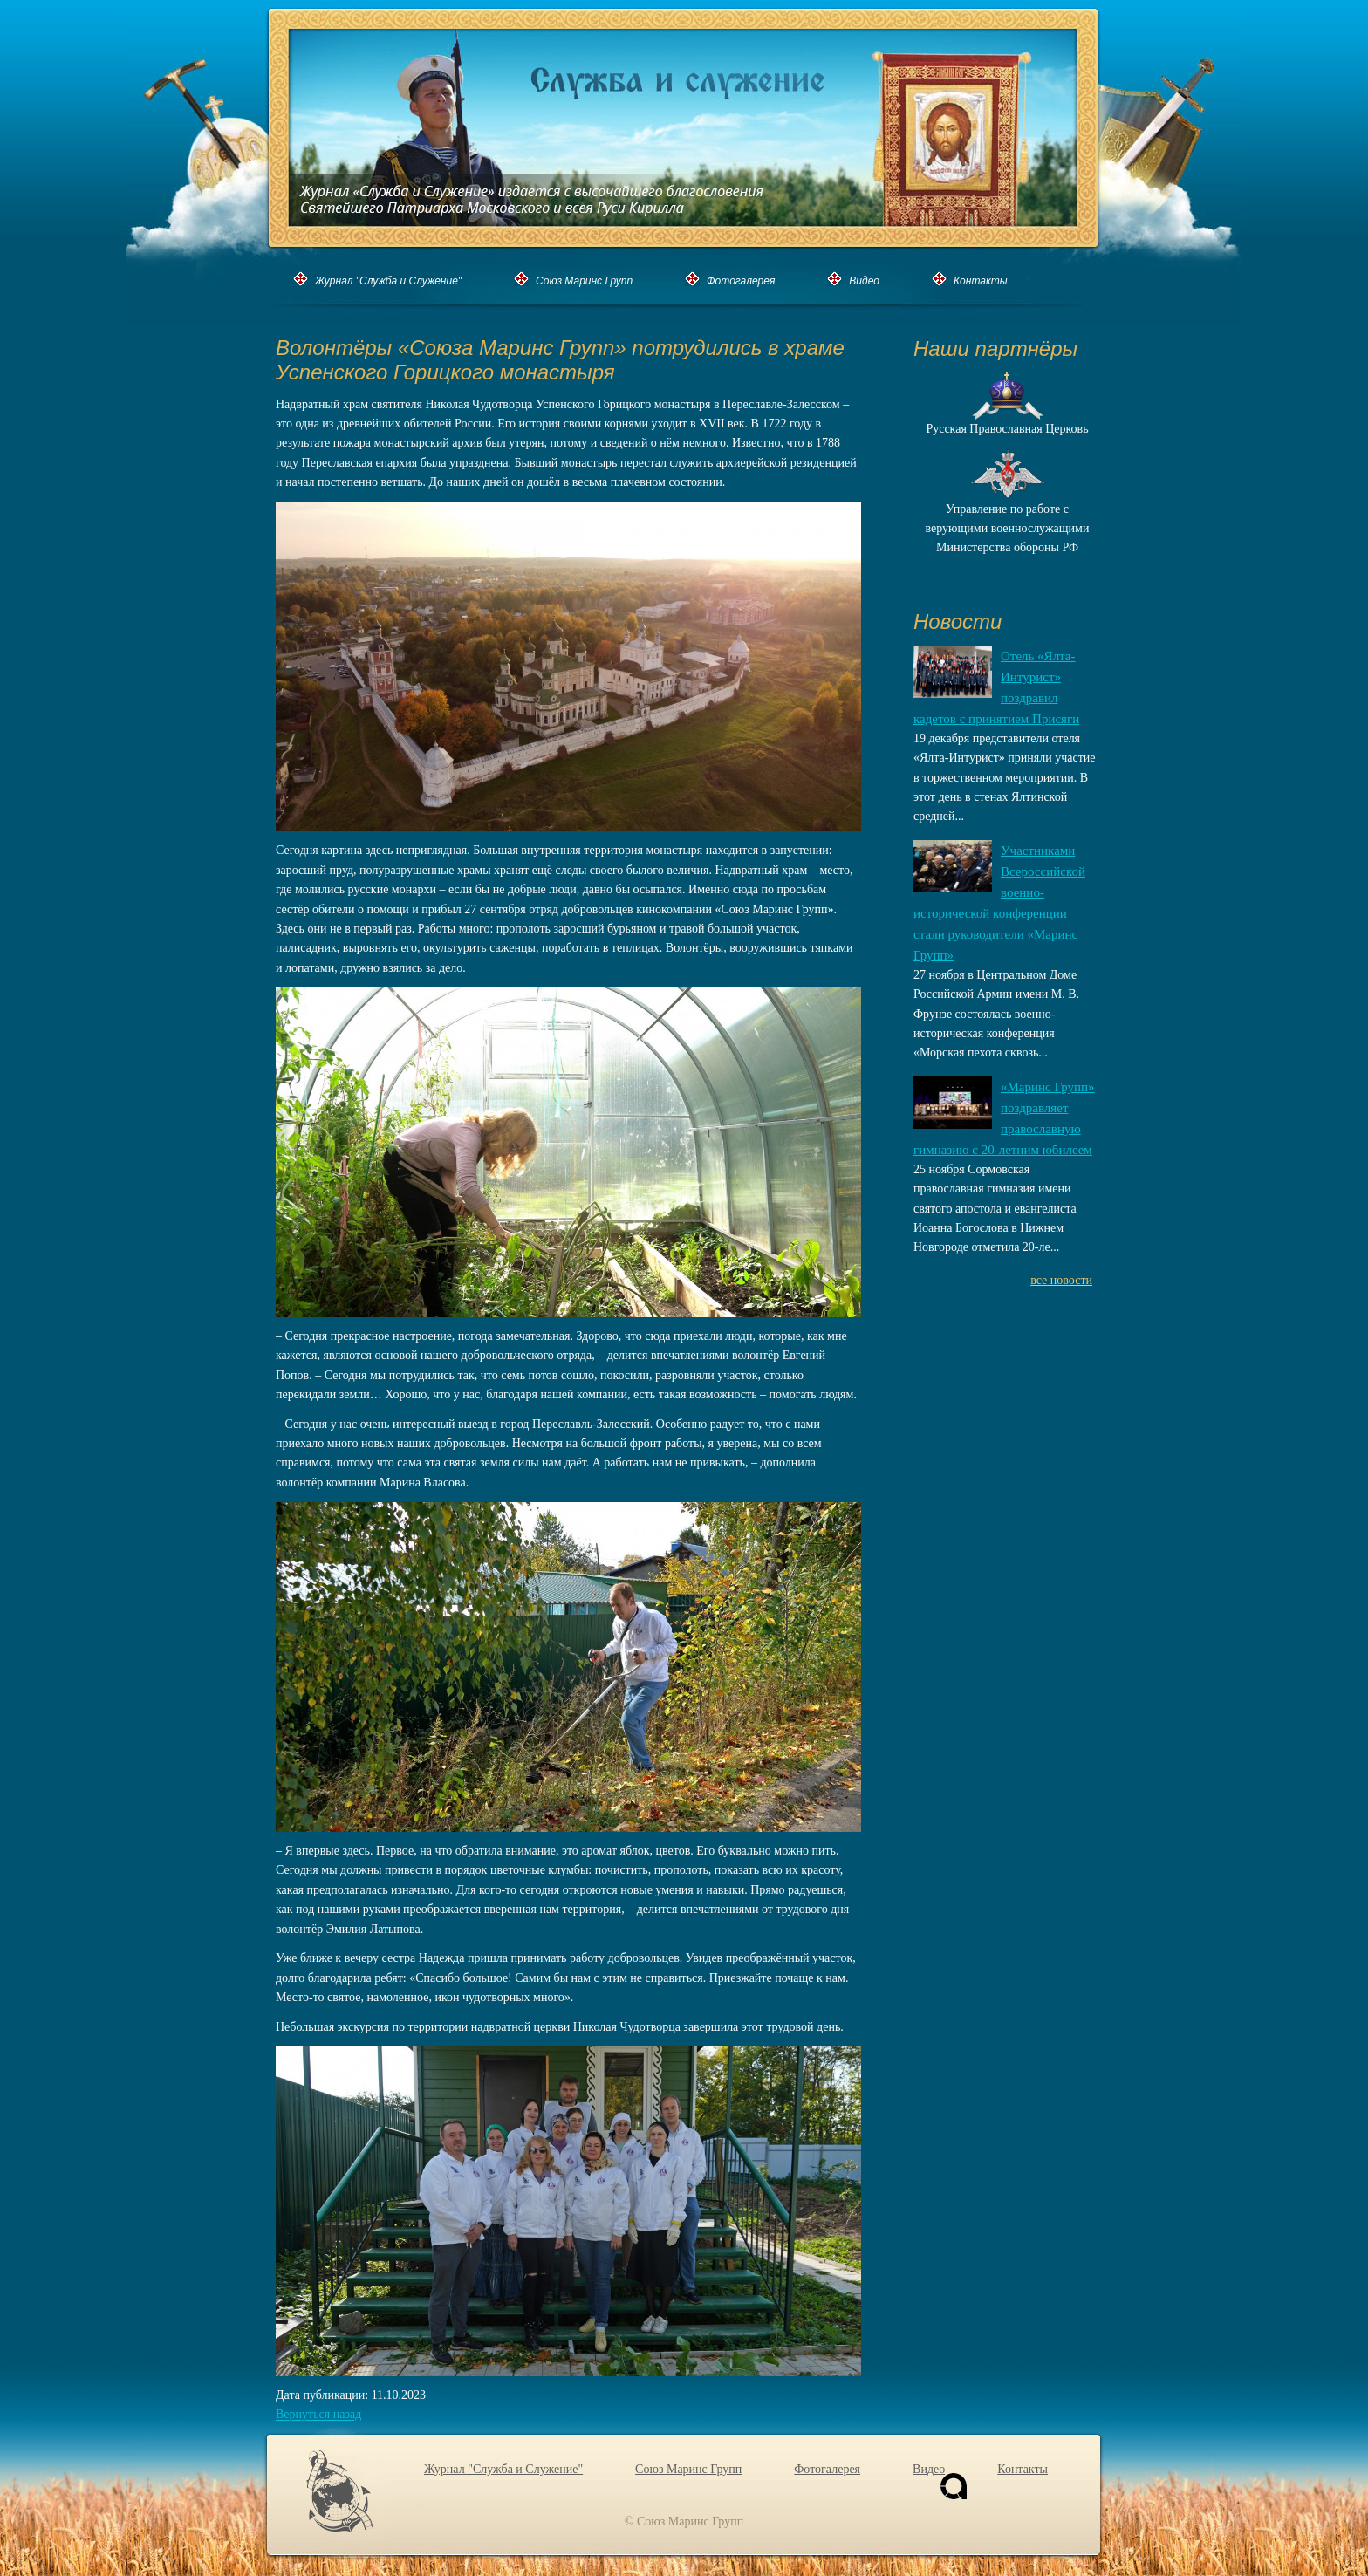 The width and height of the screenshot is (1368, 2576). Describe the element at coordinates (741, 1277) in the screenshot. I see `roots development framework logo` at that location.